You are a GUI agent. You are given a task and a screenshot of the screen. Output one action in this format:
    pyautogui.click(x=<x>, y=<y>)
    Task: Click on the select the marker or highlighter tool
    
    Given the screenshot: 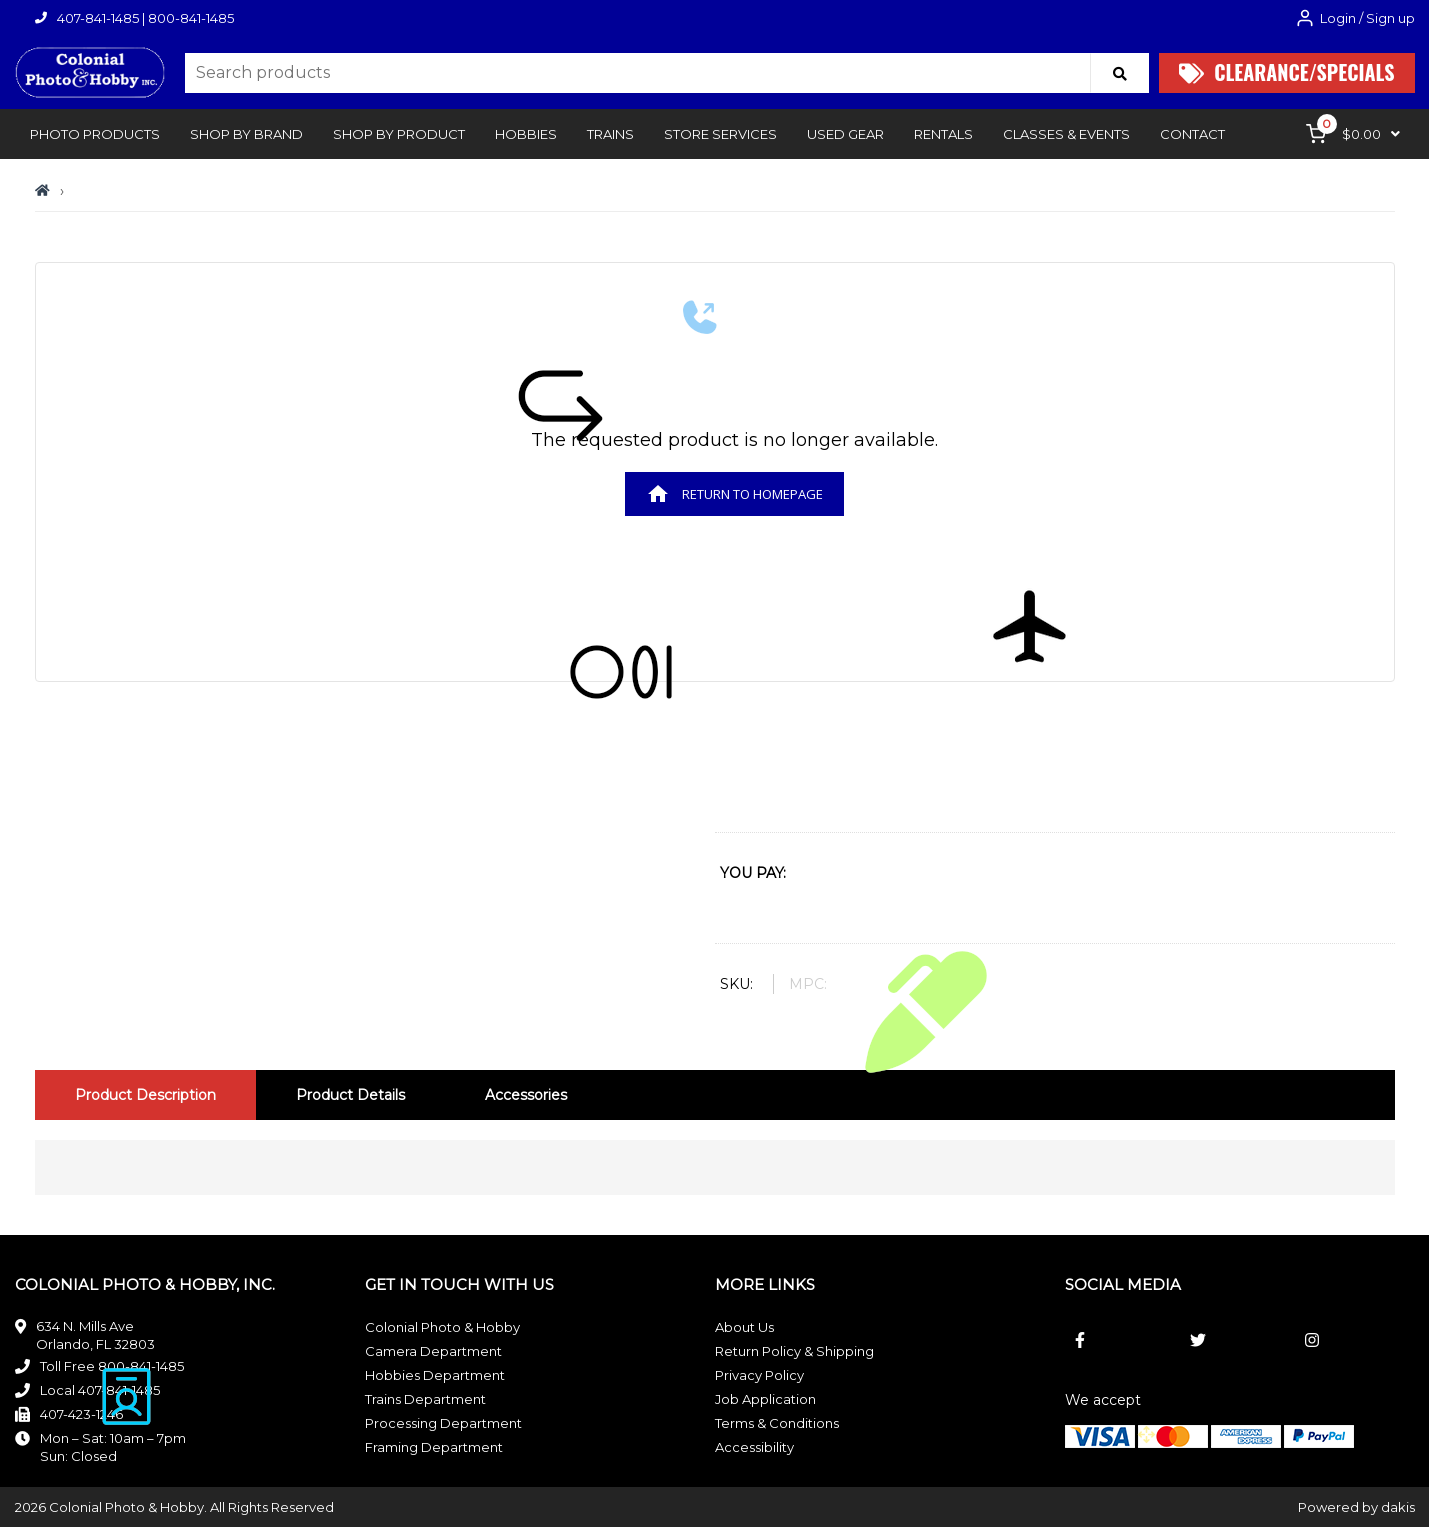 What is the action you would take?
    pyautogui.click(x=926, y=1012)
    